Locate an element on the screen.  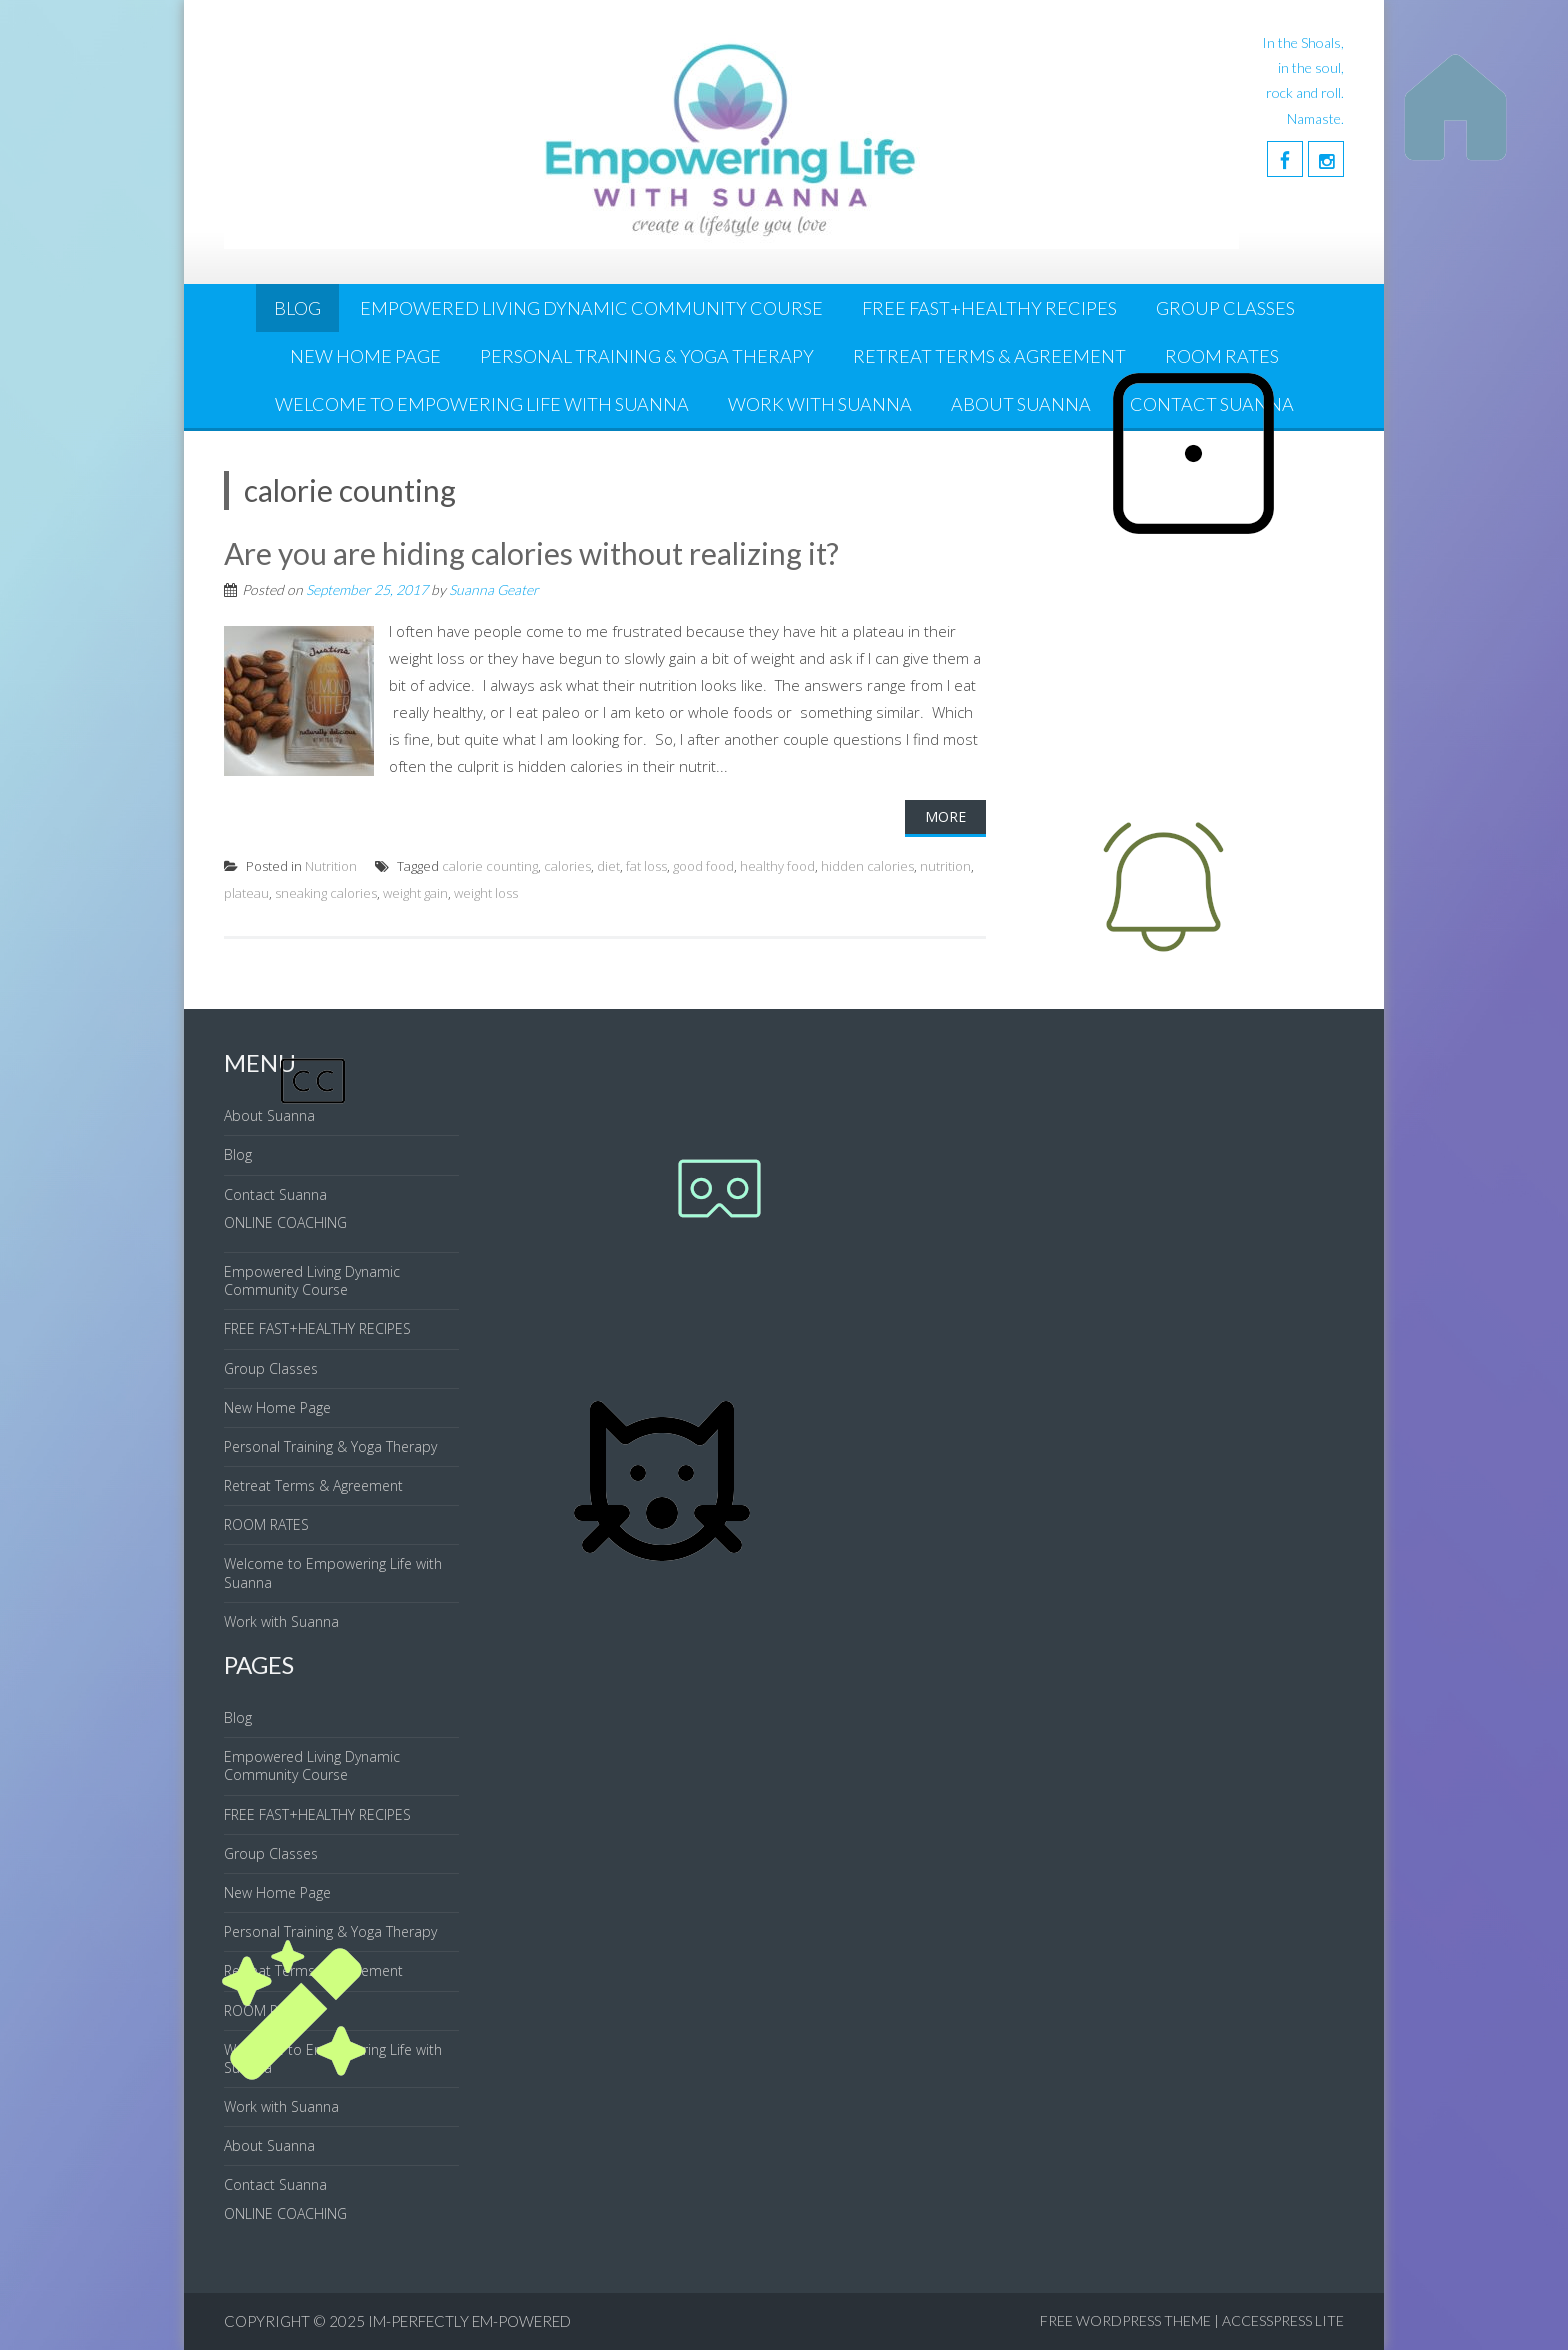
indicates a roll result of one on a dice is located at coordinates (1193, 453).